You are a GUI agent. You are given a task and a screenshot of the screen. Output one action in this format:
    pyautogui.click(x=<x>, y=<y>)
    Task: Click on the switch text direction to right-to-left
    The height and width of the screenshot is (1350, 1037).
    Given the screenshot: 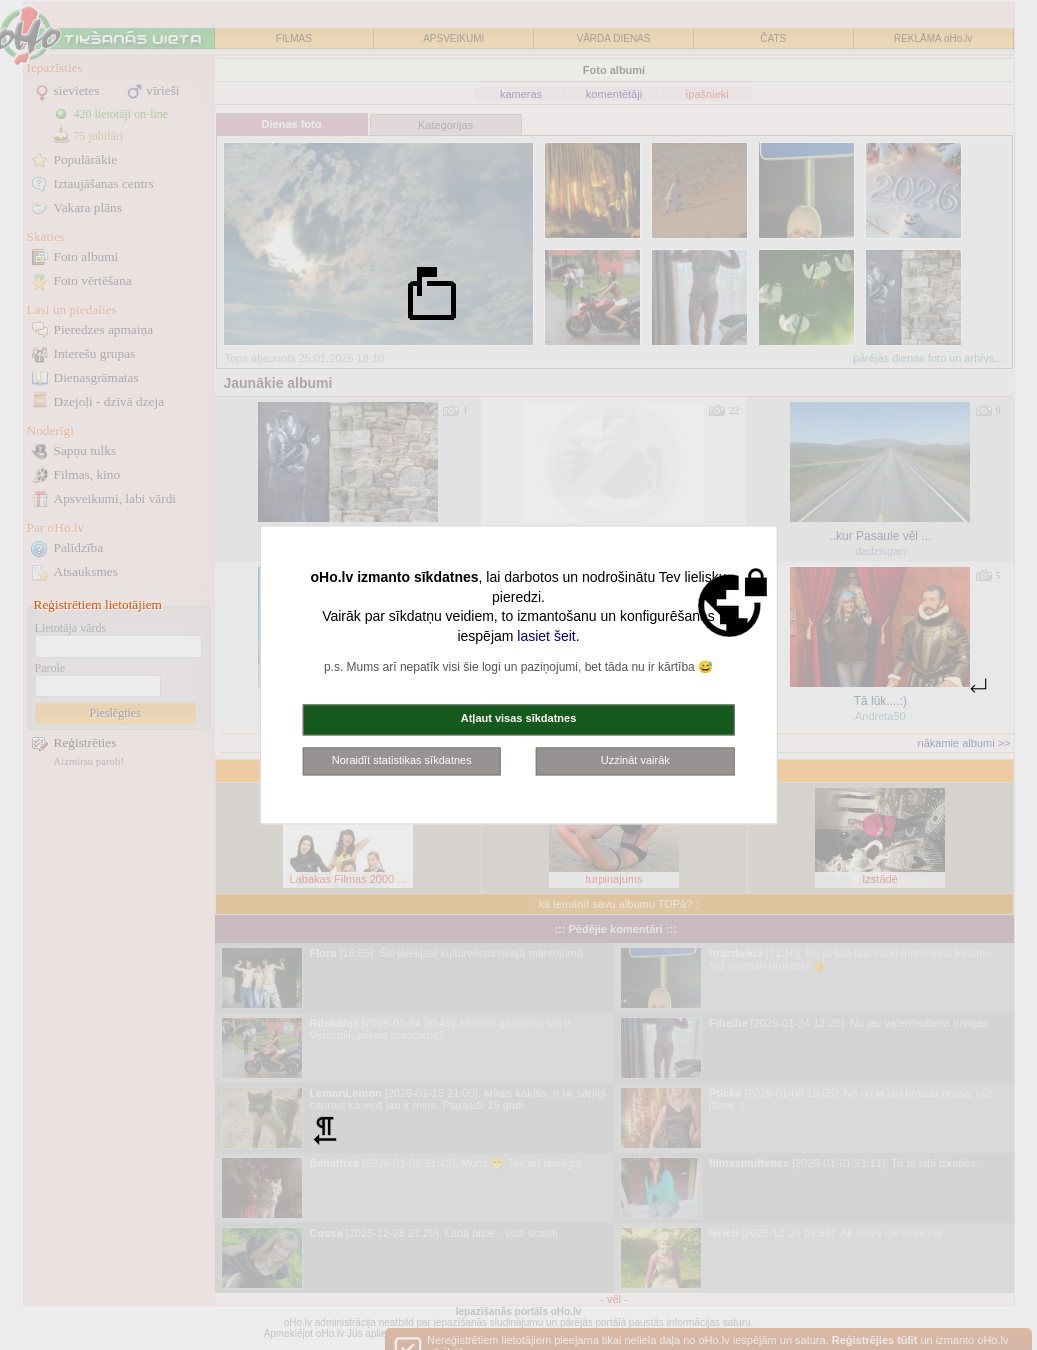 What is the action you would take?
    pyautogui.click(x=325, y=1131)
    